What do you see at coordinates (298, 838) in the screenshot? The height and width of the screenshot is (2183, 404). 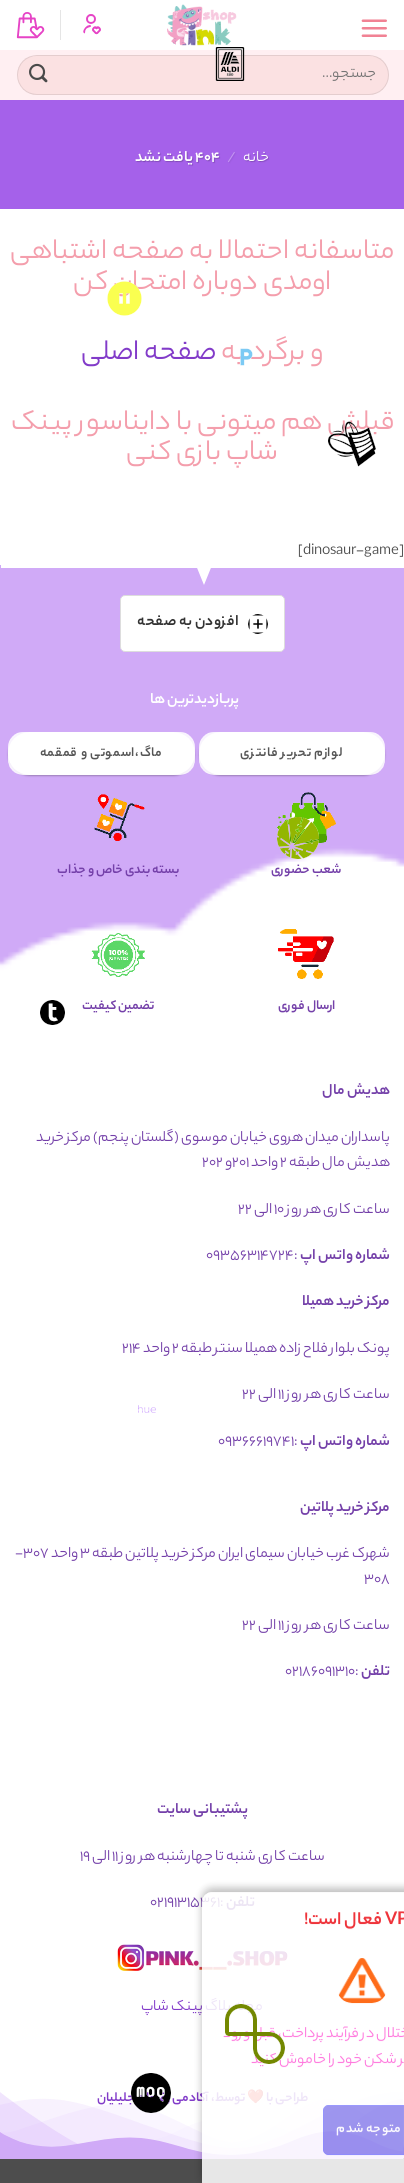 I see `visit the Ex Ordo website or platform` at bounding box center [298, 838].